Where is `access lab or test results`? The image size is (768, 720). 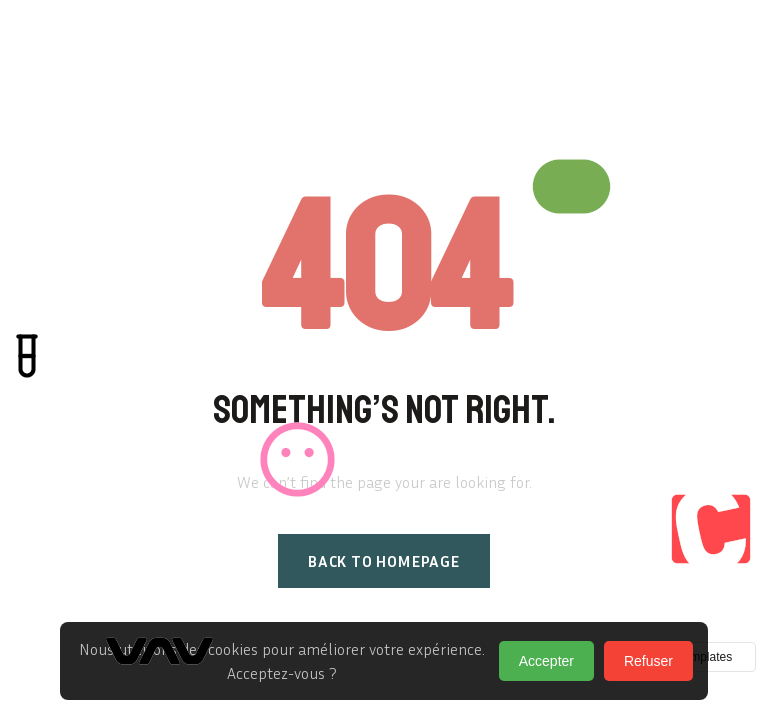
access lab or test results is located at coordinates (27, 356).